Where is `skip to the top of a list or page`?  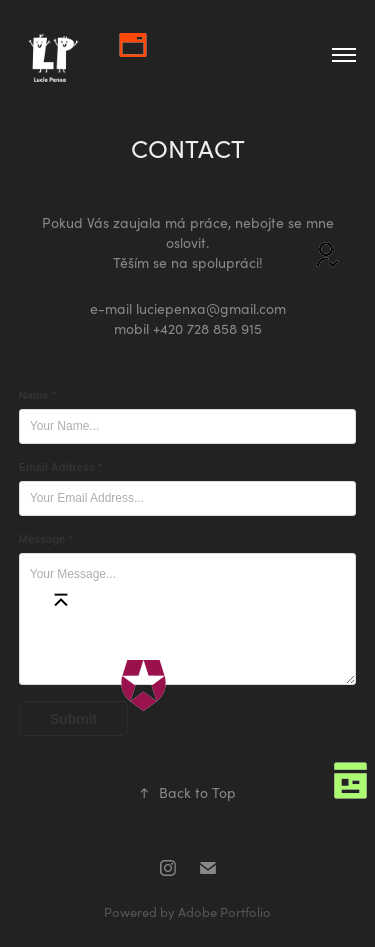
skip to the top of a list or page is located at coordinates (61, 599).